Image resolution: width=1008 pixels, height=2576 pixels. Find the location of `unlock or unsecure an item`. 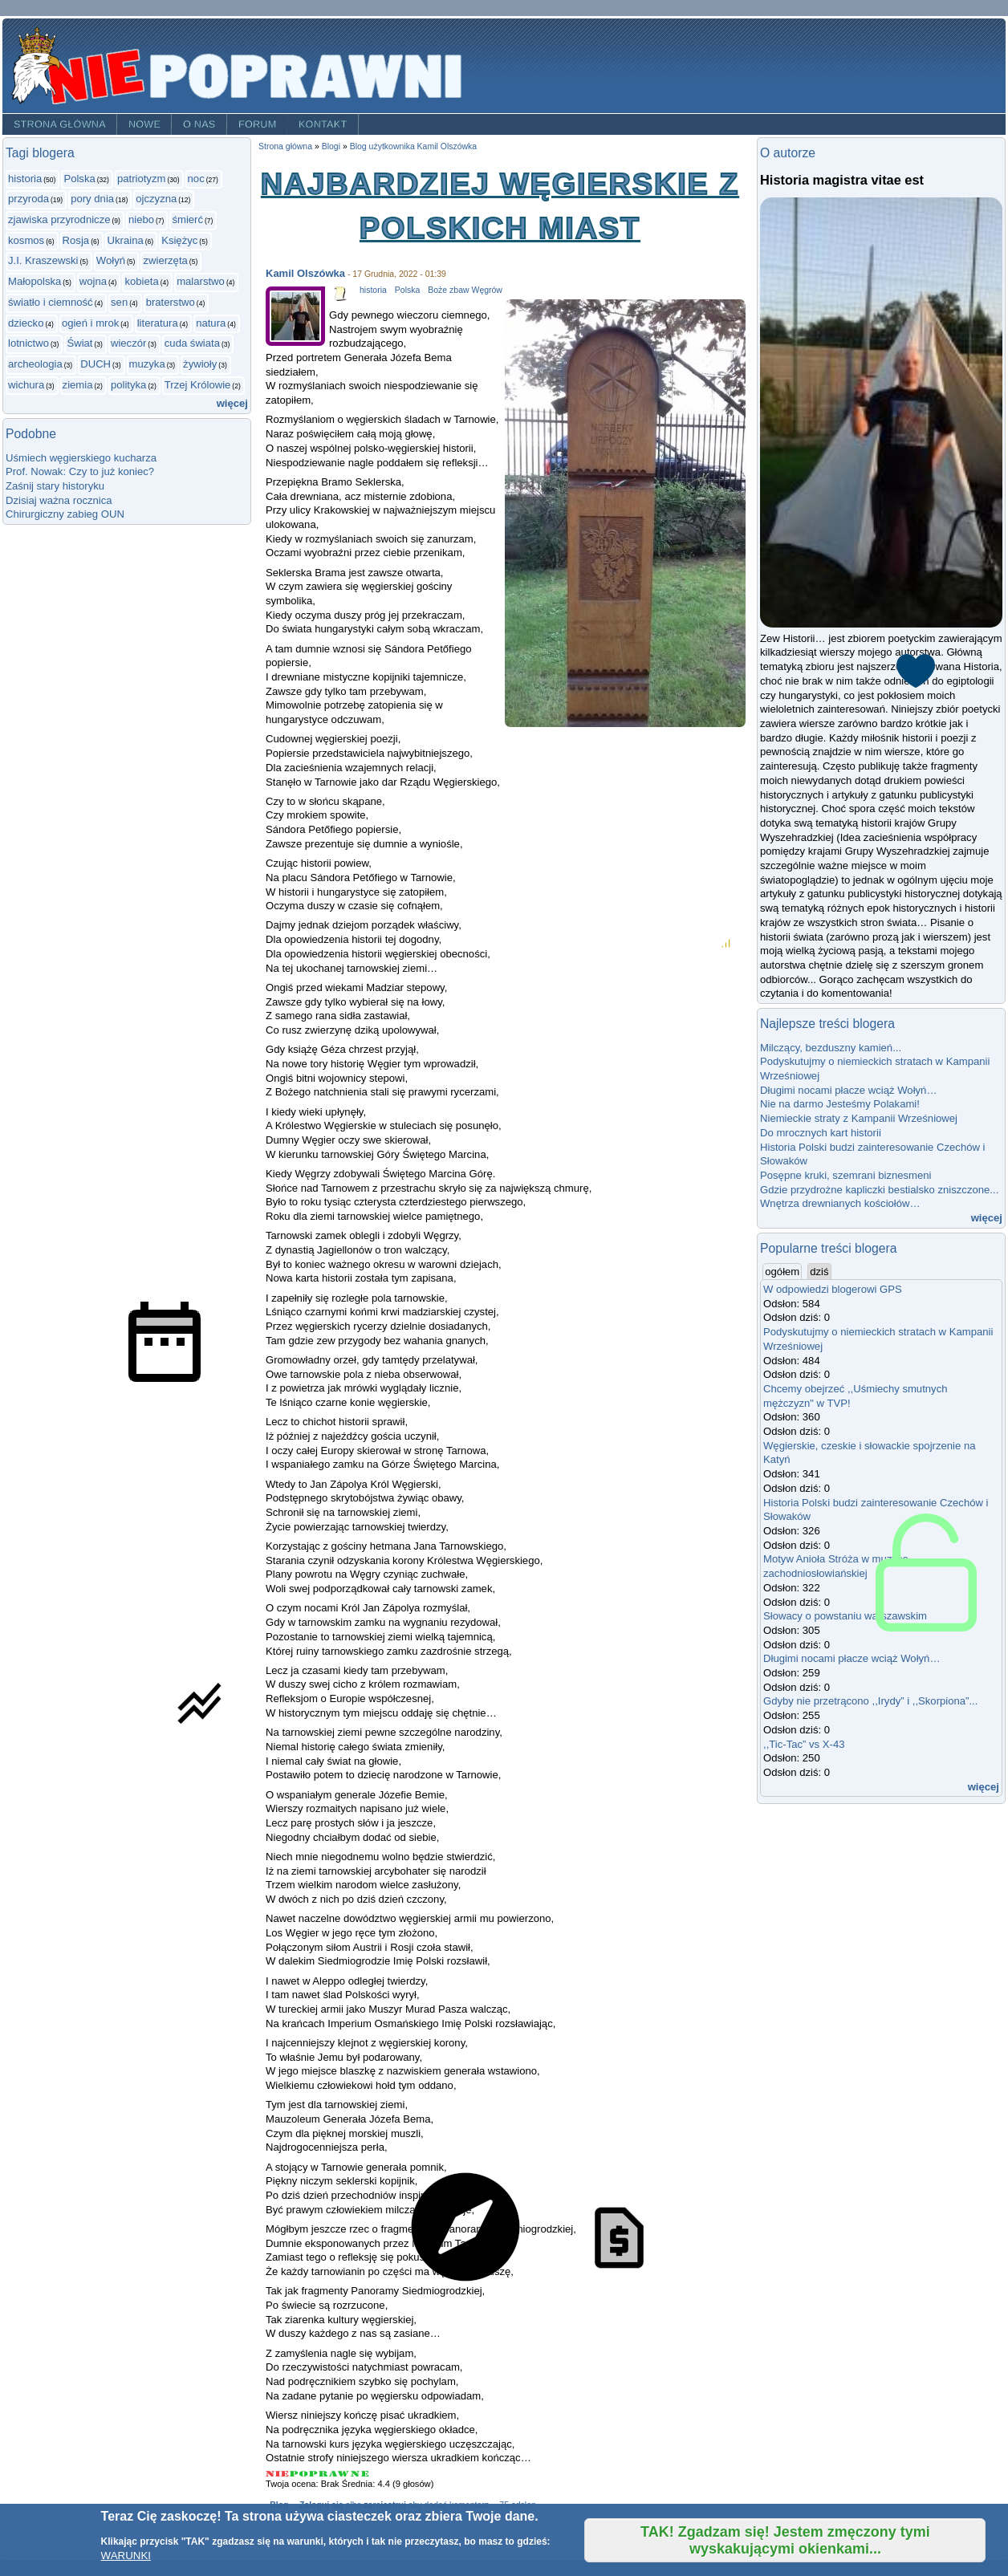

unlock or unsecure an item is located at coordinates (926, 1575).